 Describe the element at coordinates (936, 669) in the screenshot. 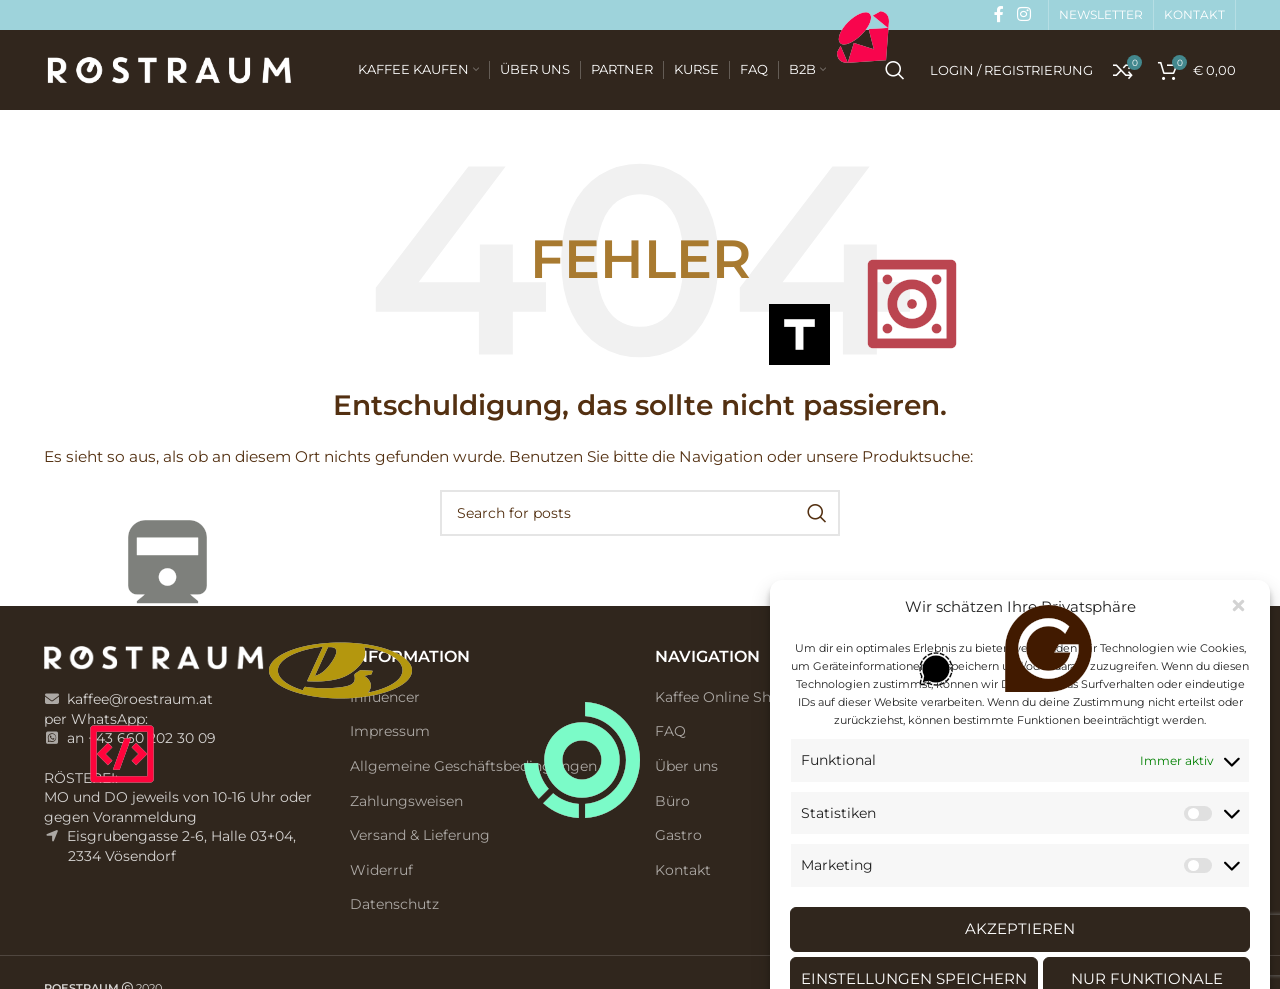

I see `open signal messenger app` at that location.